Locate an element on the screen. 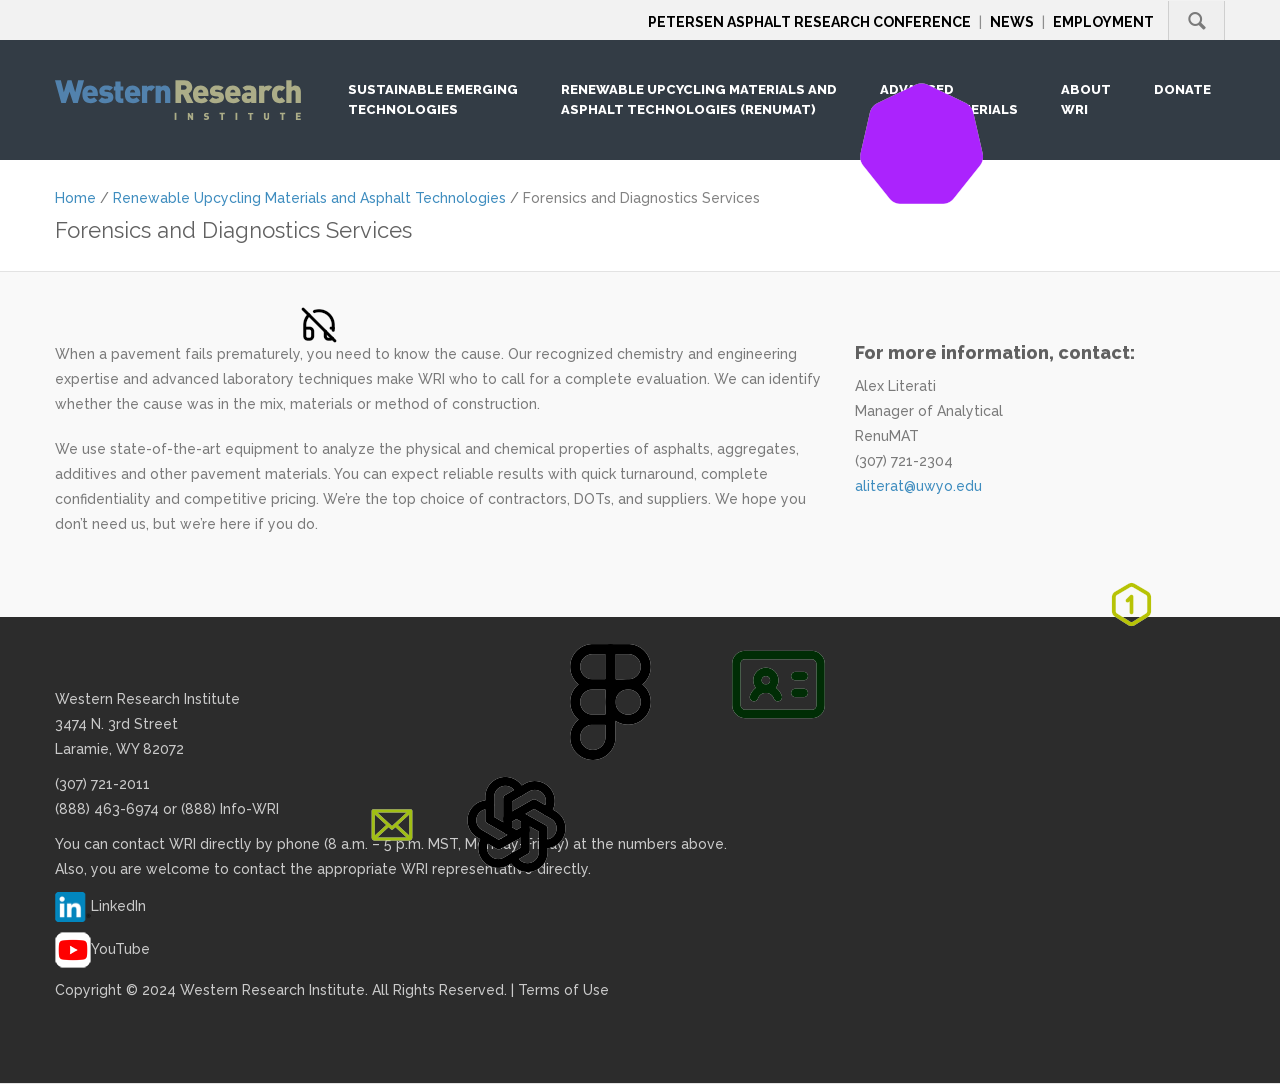 This screenshot has width=1280, height=1084. a seven-sided shape indicator or badge container is located at coordinates (921, 147).